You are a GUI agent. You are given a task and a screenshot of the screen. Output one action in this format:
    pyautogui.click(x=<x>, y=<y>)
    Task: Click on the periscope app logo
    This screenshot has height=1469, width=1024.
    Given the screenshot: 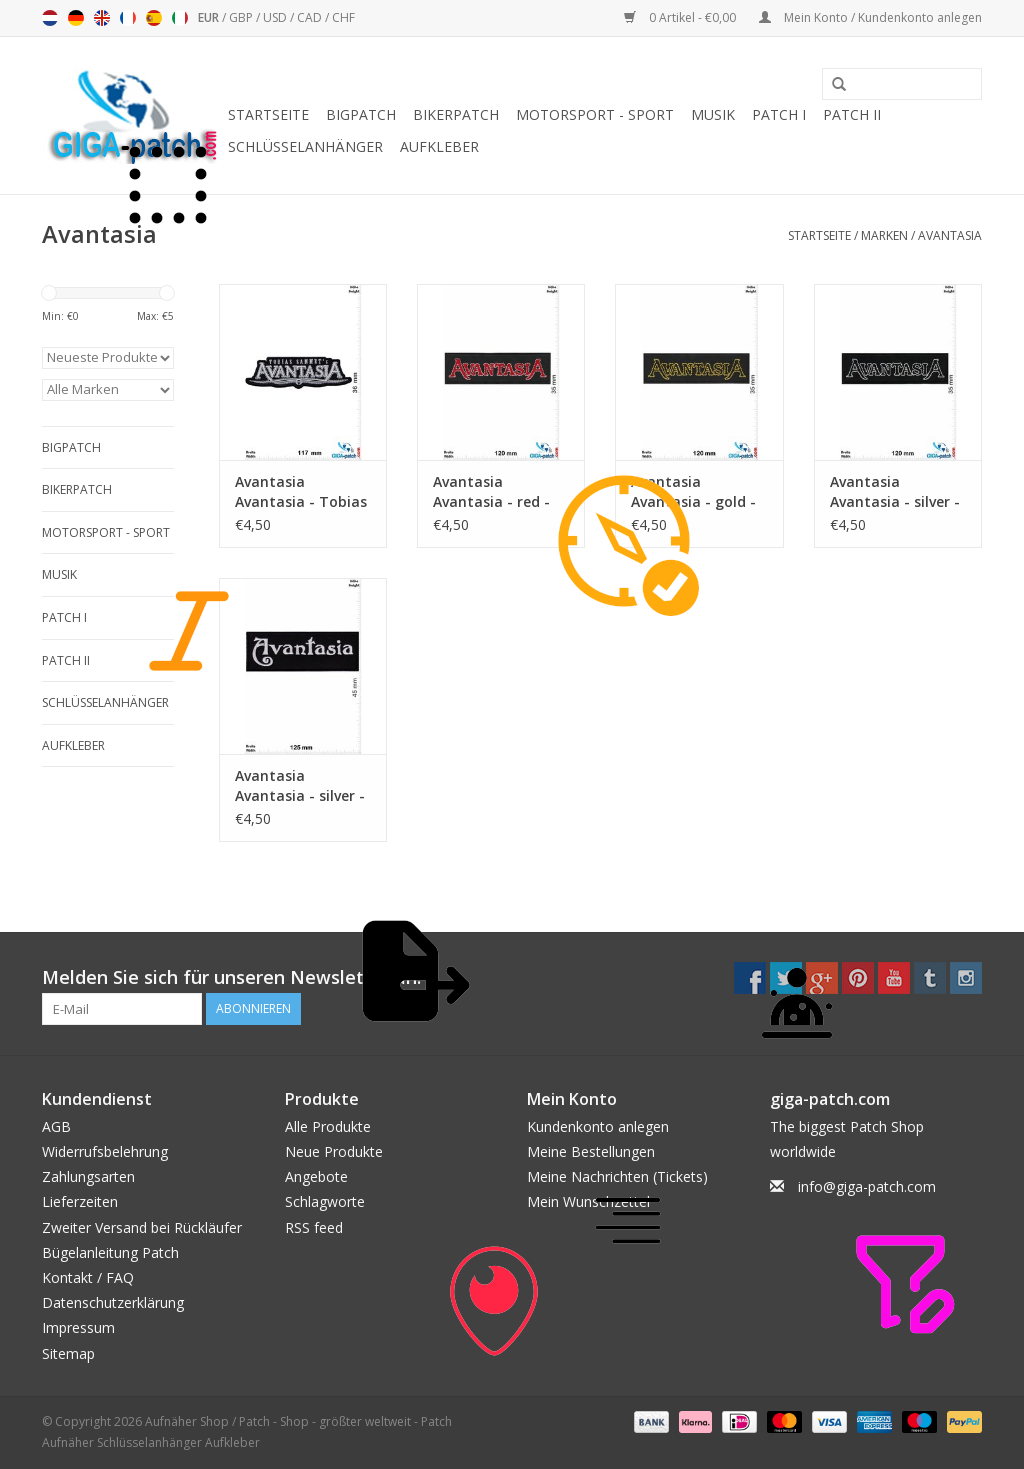 What is the action you would take?
    pyautogui.click(x=494, y=1301)
    